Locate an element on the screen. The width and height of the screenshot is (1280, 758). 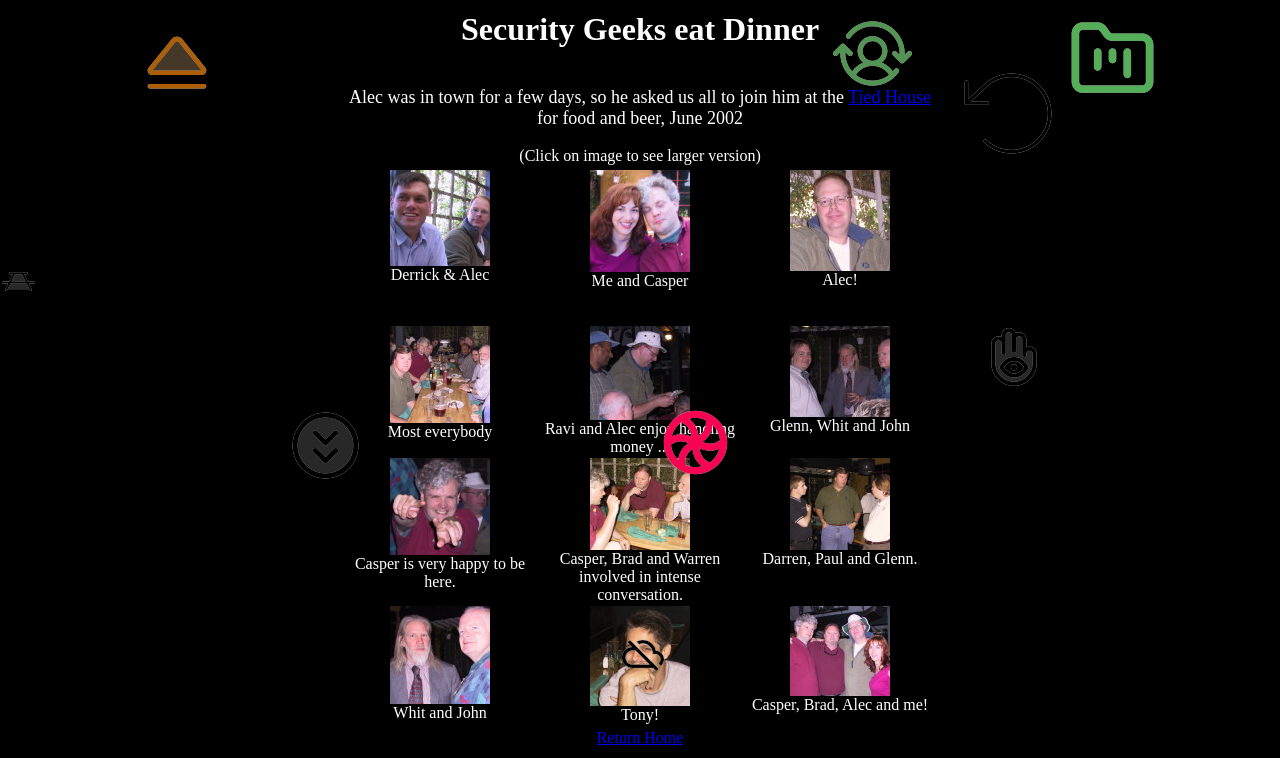
eject media or disc is located at coordinates (177, 66).